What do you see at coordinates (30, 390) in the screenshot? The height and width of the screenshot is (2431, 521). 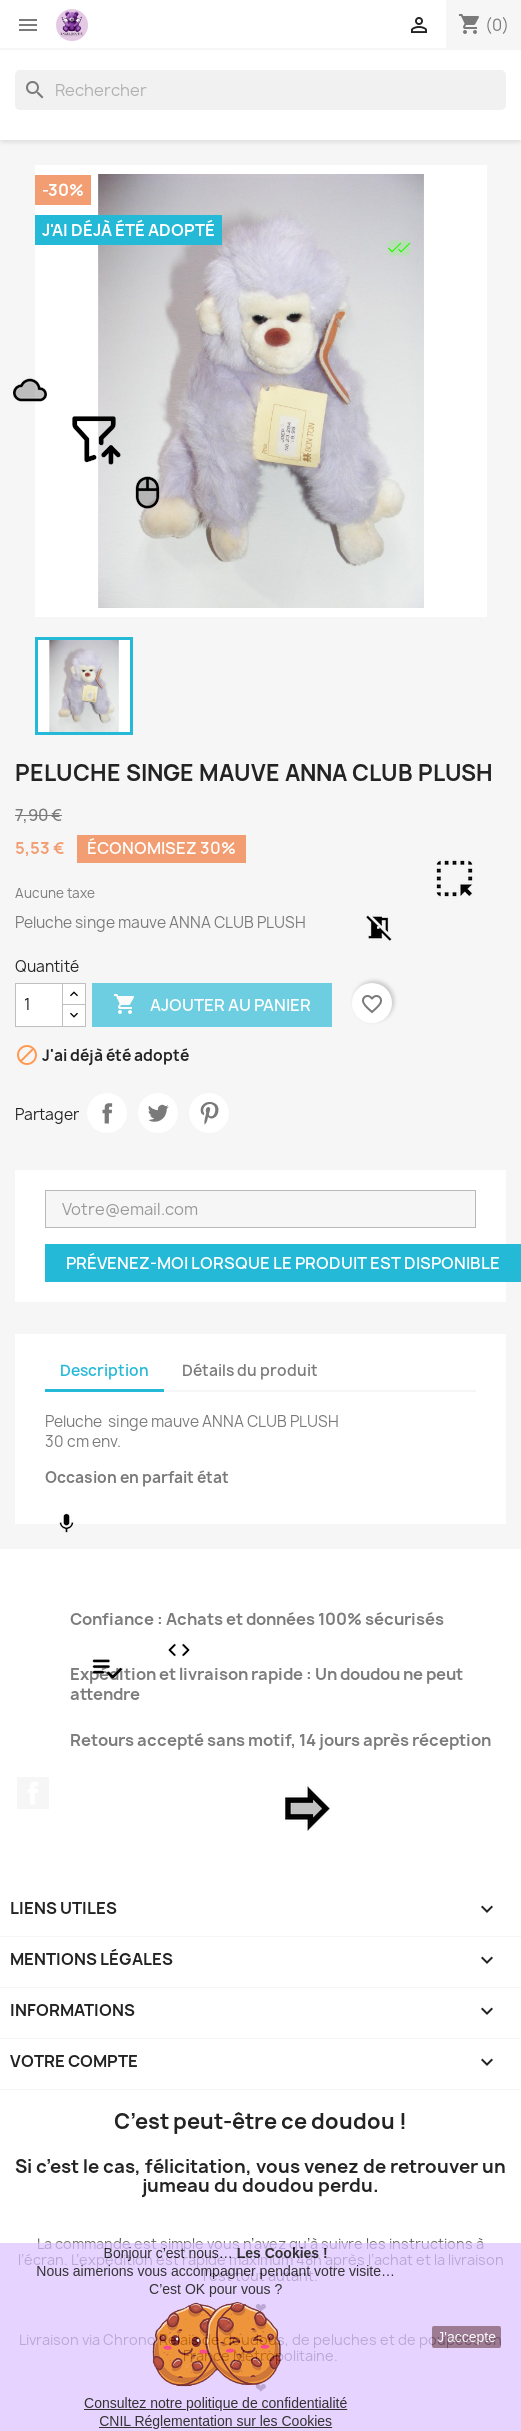 I see `access cloud storage` at bounding box center [30, 390].